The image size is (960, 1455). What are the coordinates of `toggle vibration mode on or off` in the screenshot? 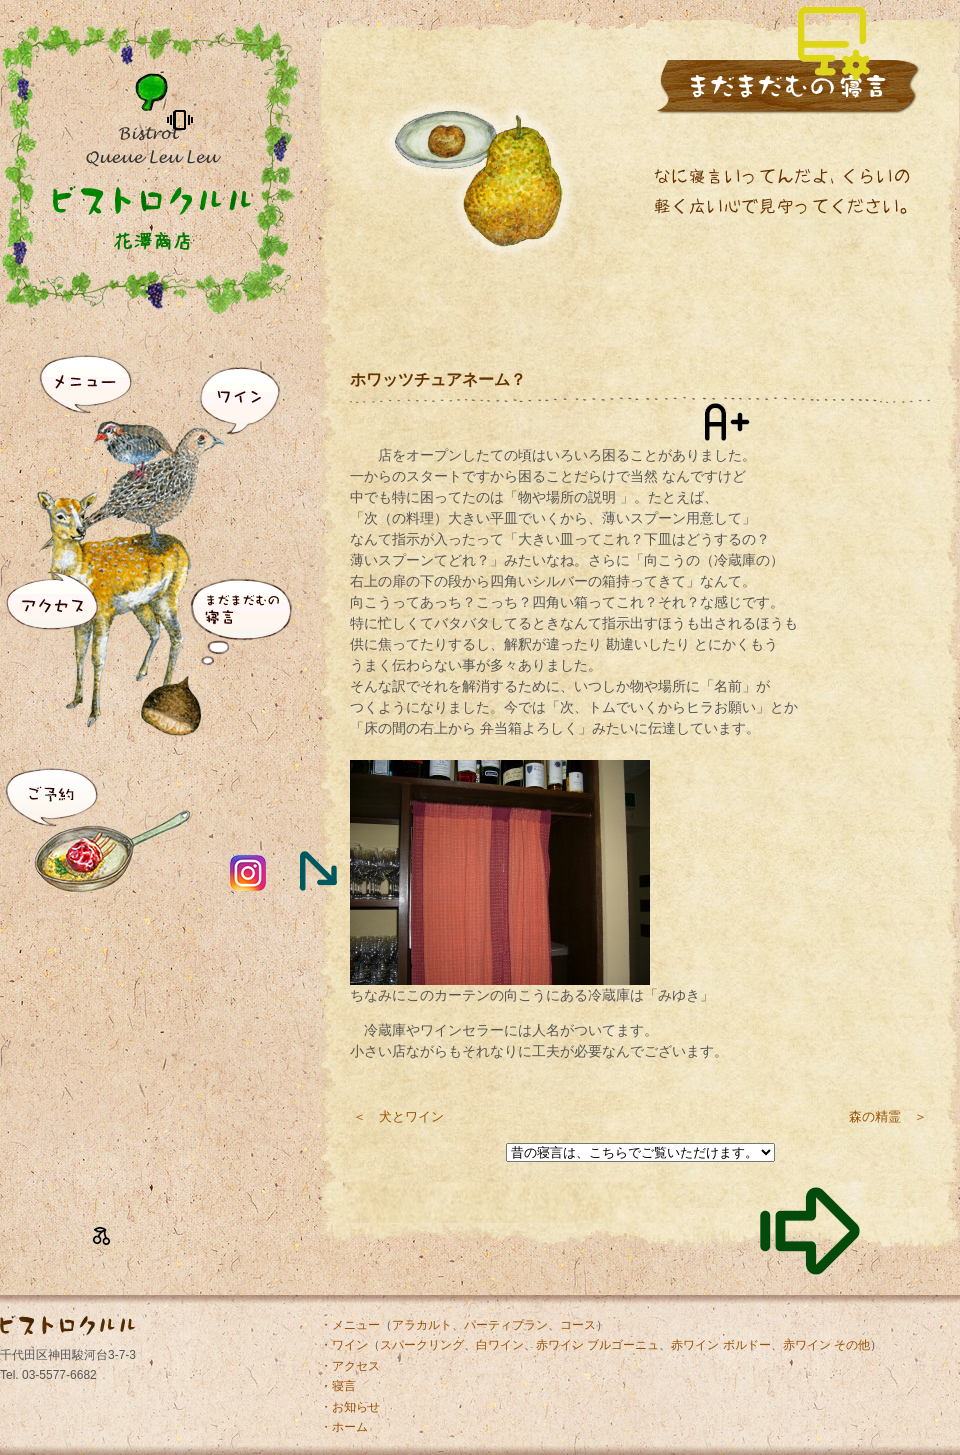 It's located at (180, 120).